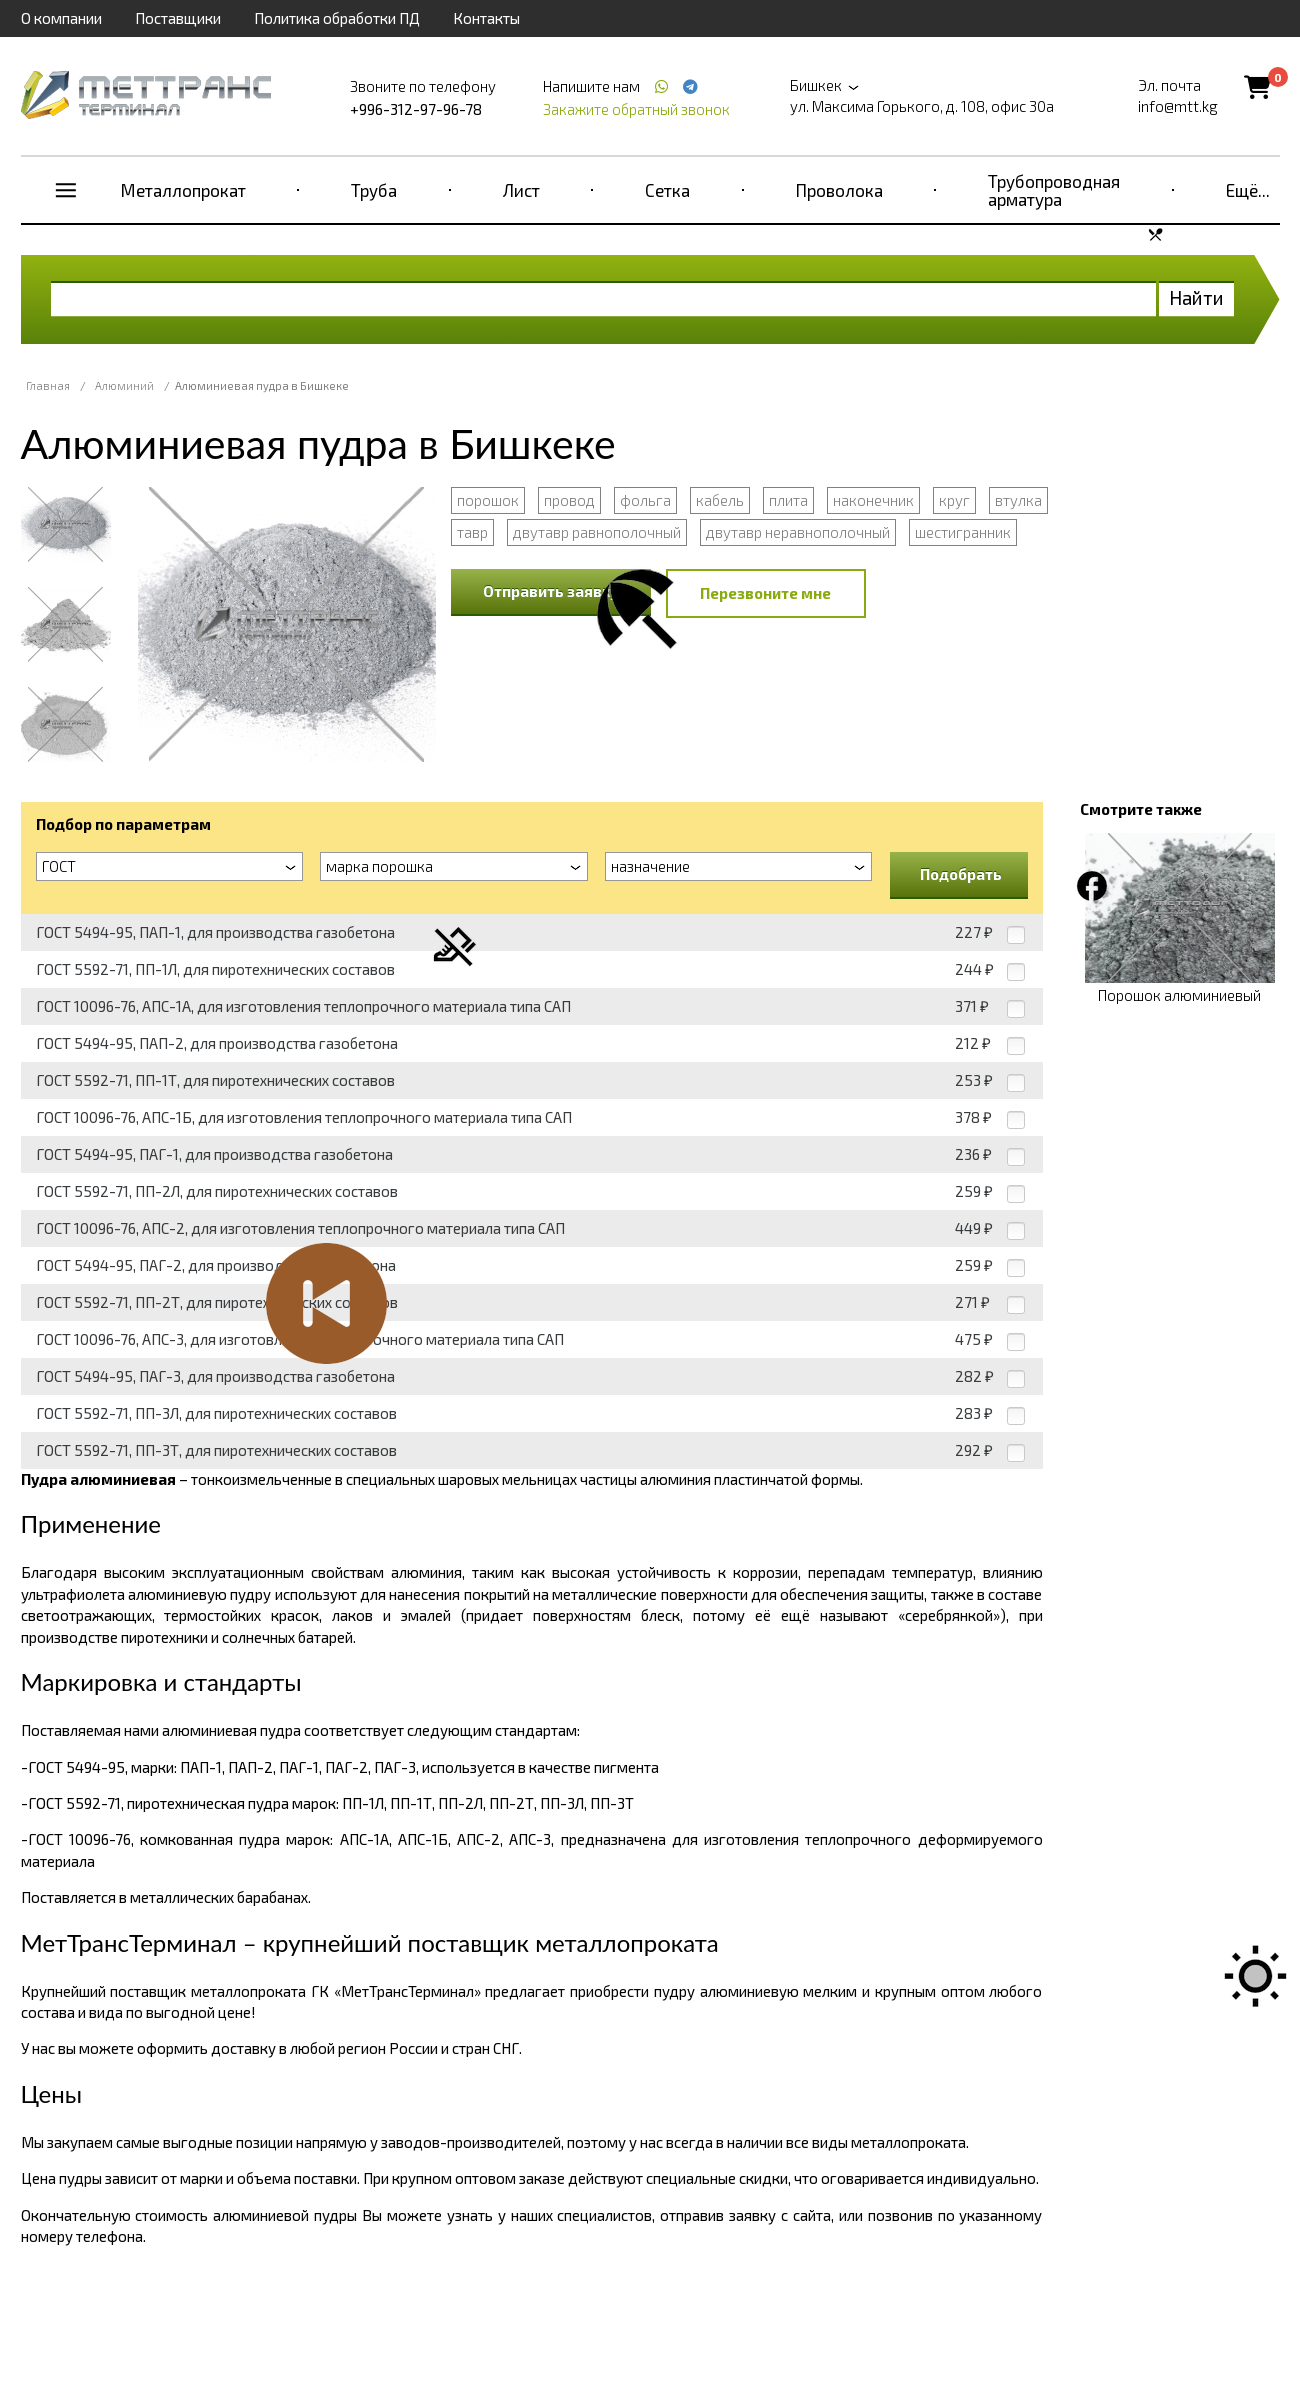 This screenshot has height=2395, width=1300. Describe the element at coordinates (1155, 234) in the screenshot. I see `find nearby restaurants` at that location.